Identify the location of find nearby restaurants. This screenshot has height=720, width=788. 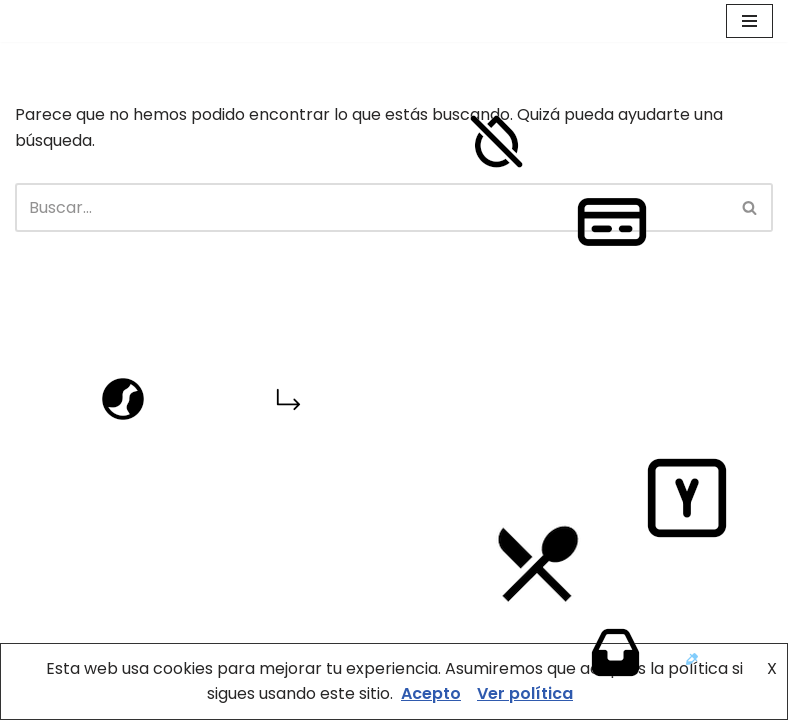
(537, 563).